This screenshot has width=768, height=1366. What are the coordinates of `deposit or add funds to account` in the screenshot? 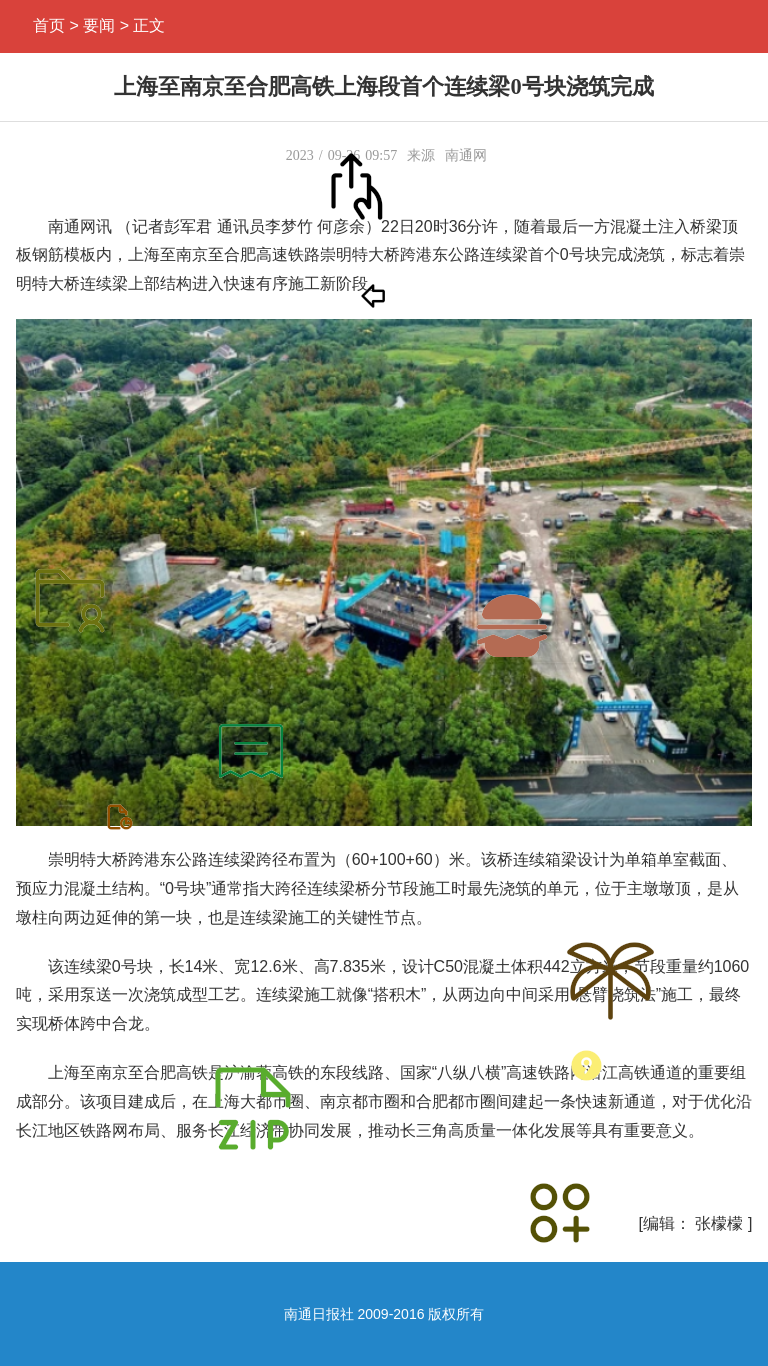 It's located at (353, 186).